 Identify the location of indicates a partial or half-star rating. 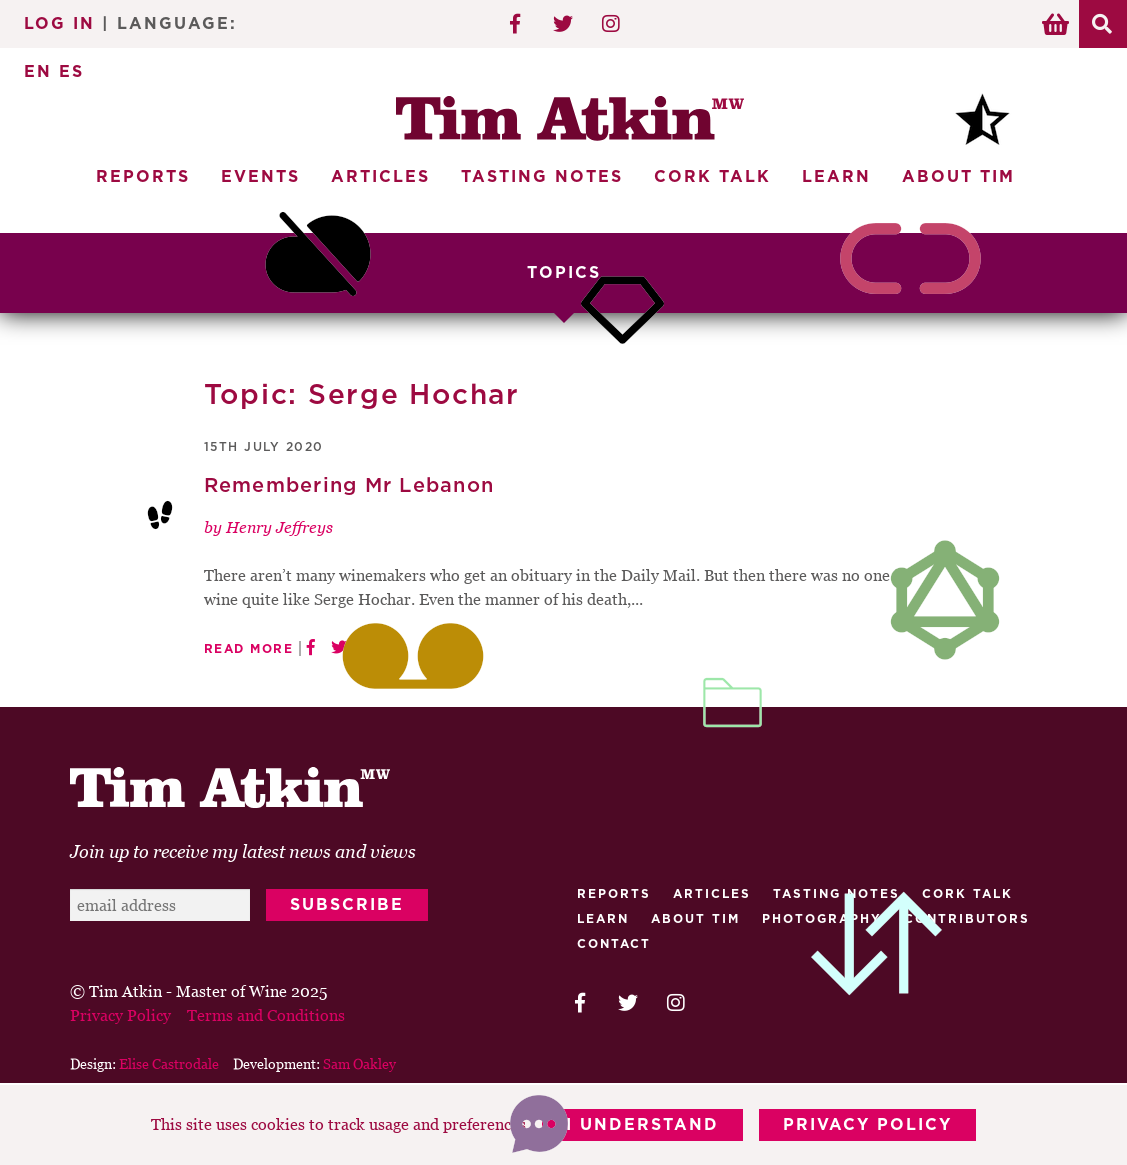
(982, 120).